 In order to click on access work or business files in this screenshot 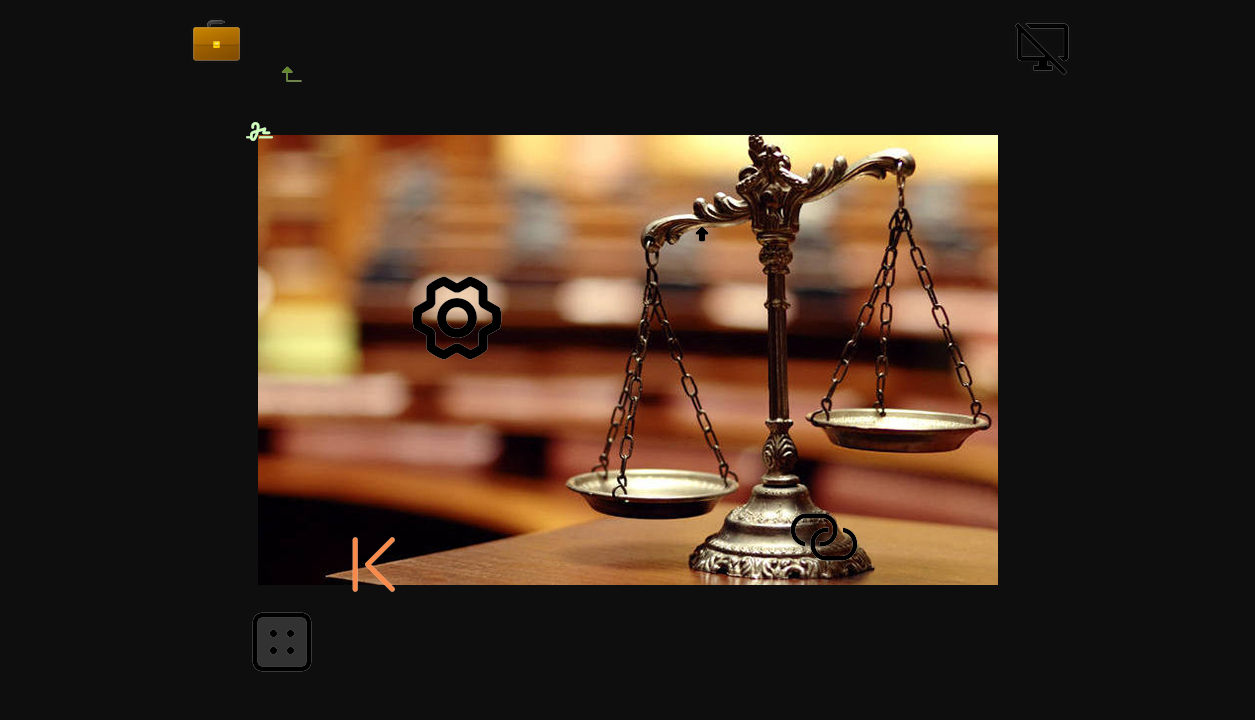, I will do `click(216, 40)`.